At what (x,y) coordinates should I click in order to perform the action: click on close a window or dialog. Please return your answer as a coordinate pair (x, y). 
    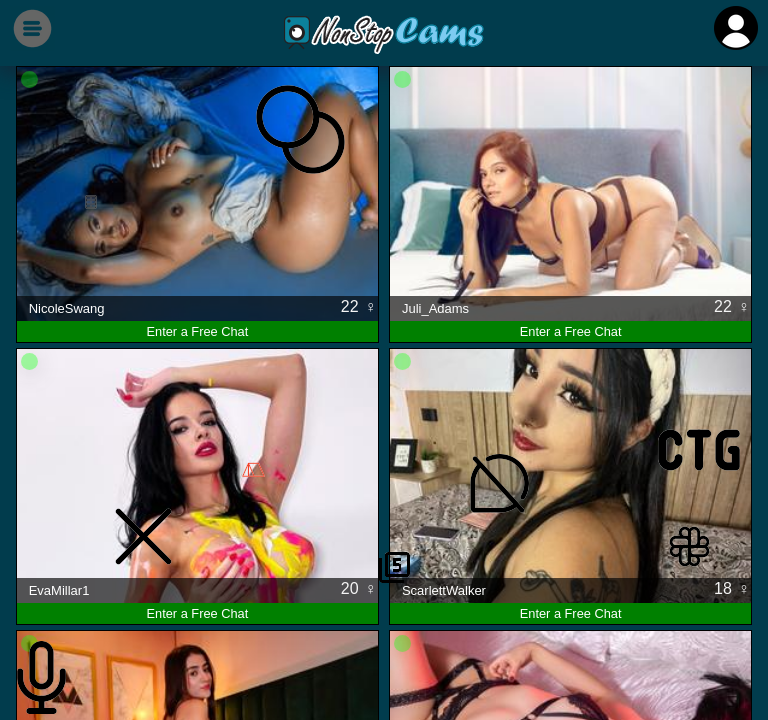
    Looking at the image, I should click on (143, 536).